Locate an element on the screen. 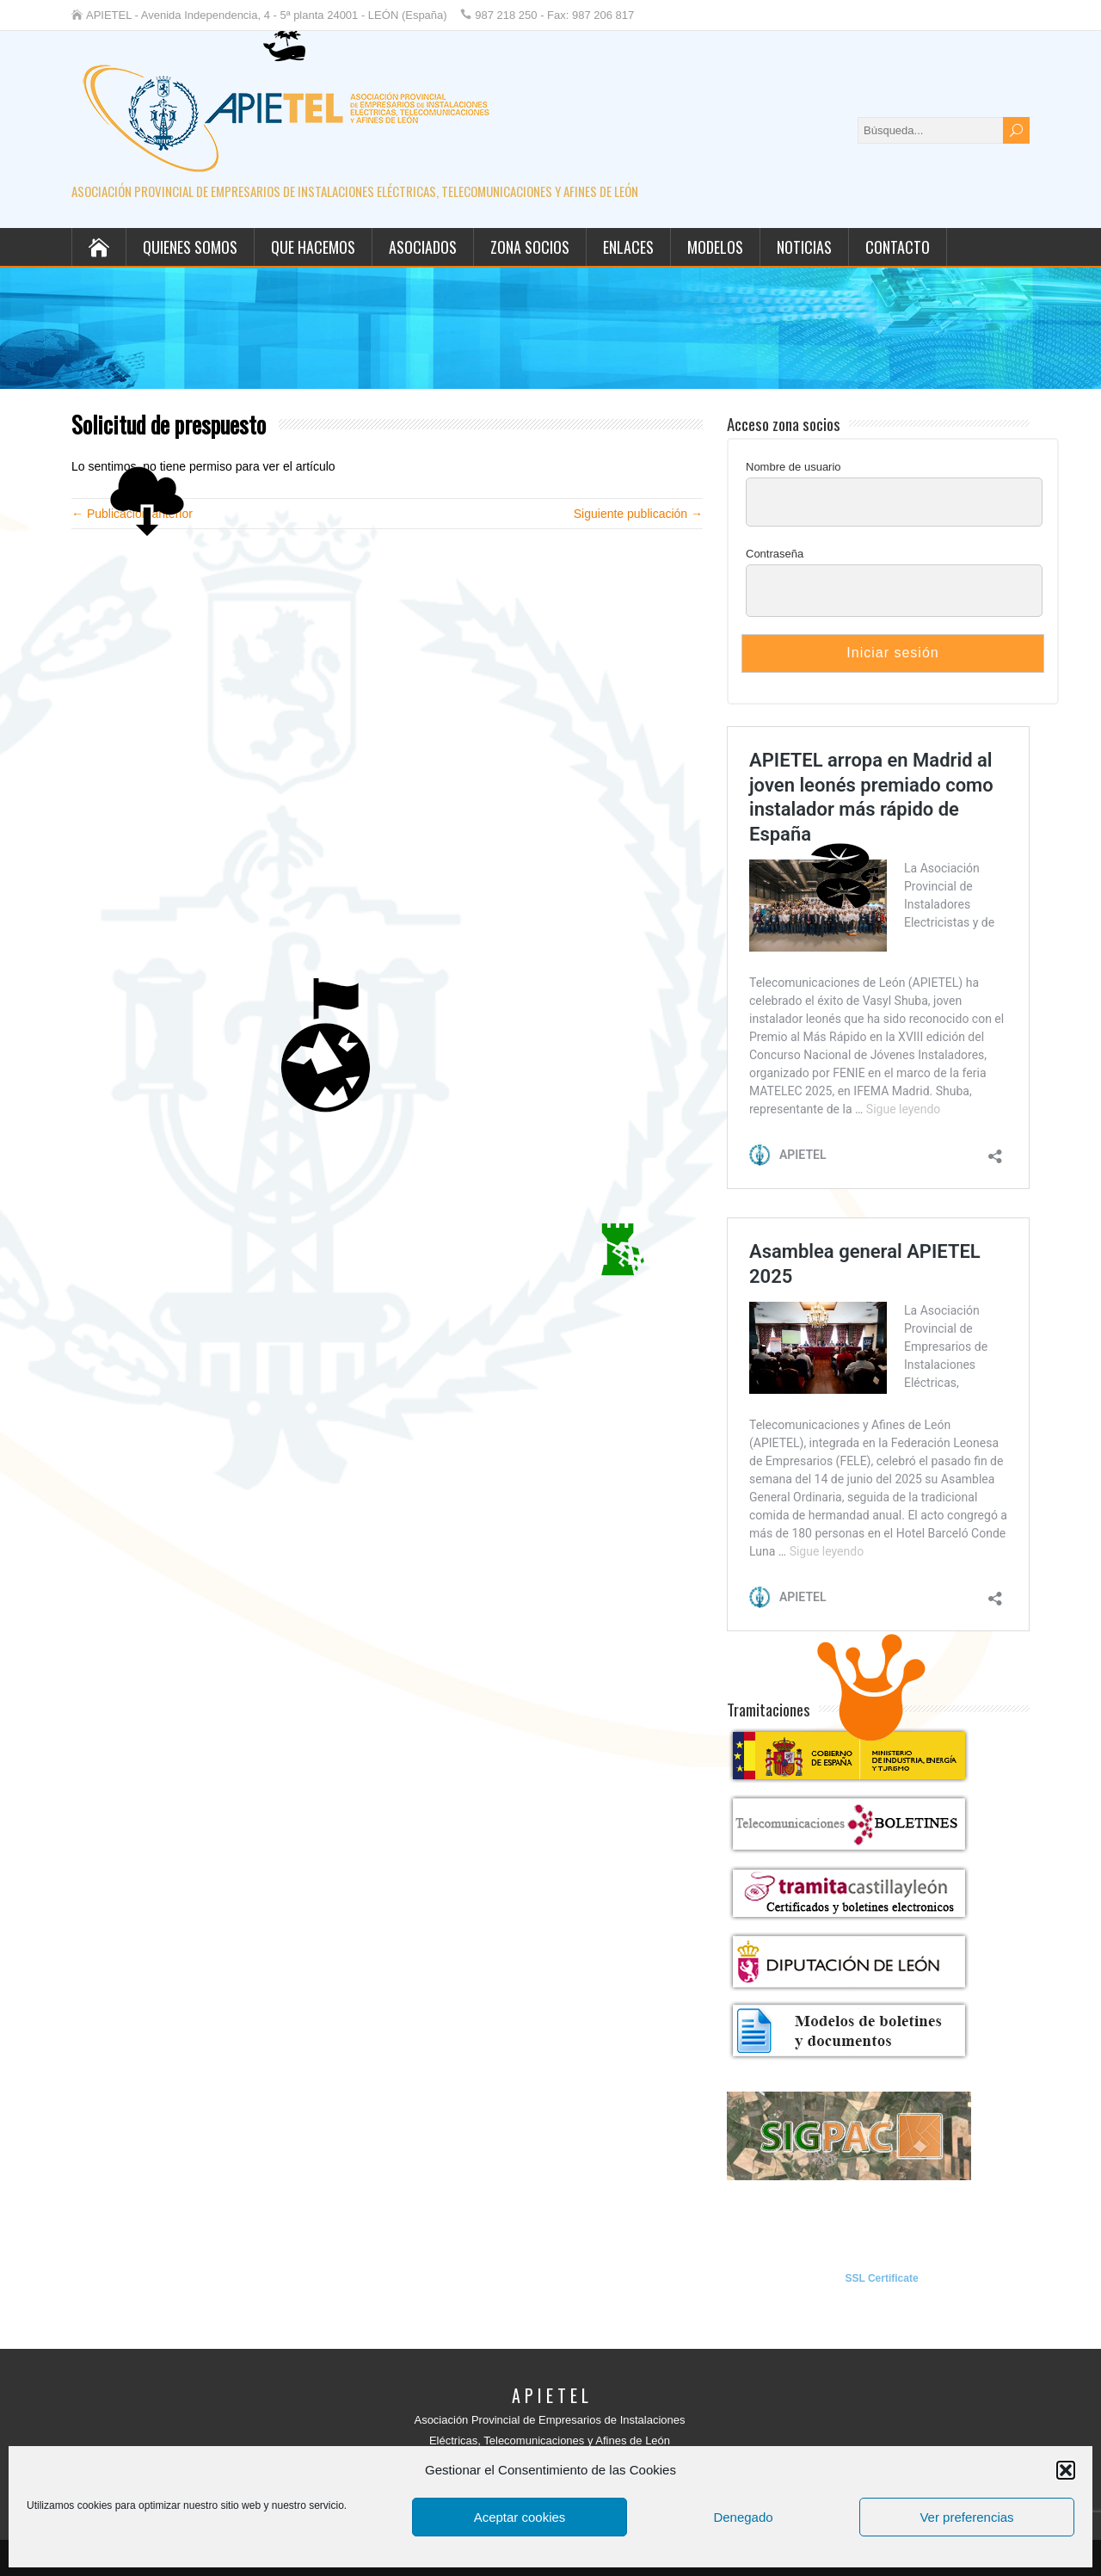 Image resolution: width=1101 pixels, height=2576 pixels. indicates a splash or splatter effect is located at coordinates (870, 1686).